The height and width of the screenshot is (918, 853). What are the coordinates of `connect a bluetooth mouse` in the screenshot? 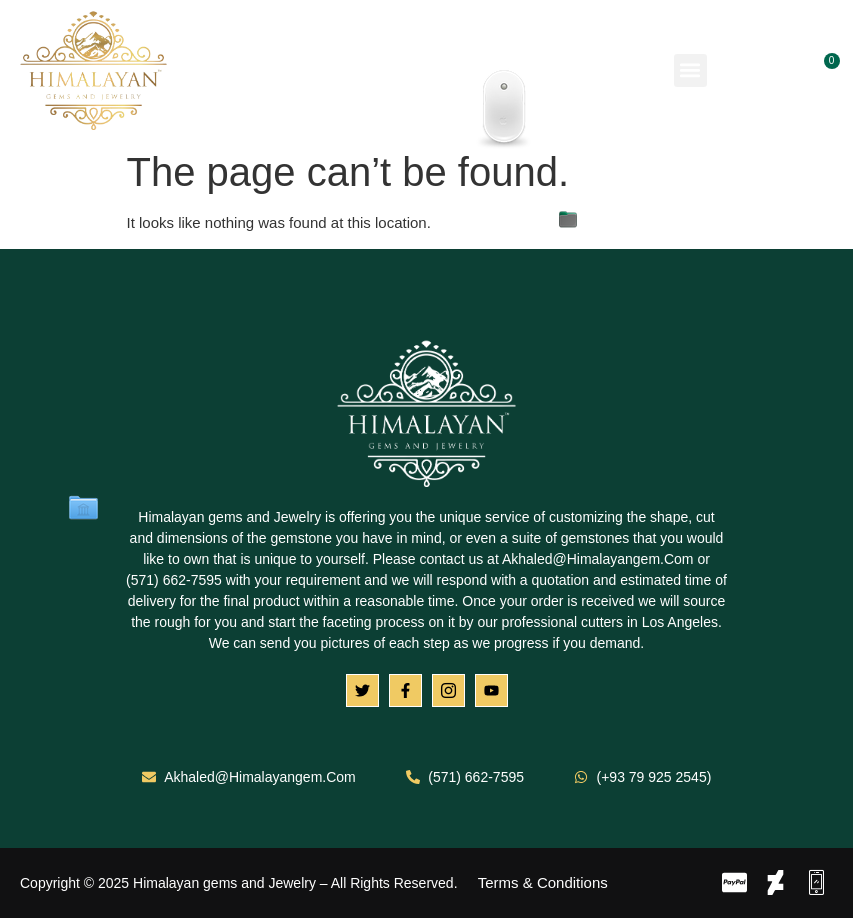 It's located at (504, 109).